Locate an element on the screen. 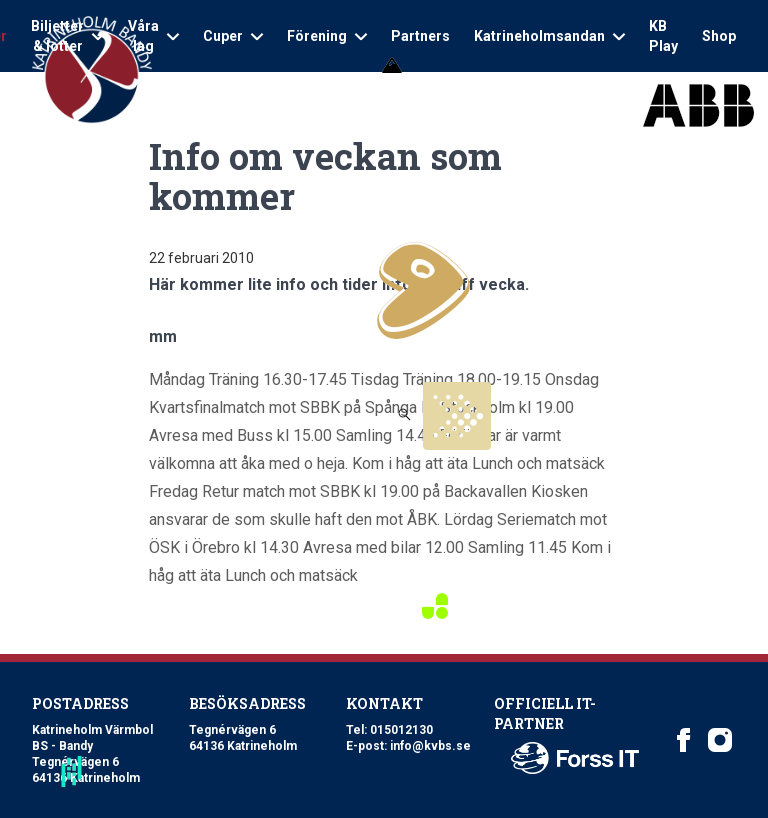 This screenshot has width=768, height=818. snowpack javascript build tool logo is located at coordinates (392, 65).